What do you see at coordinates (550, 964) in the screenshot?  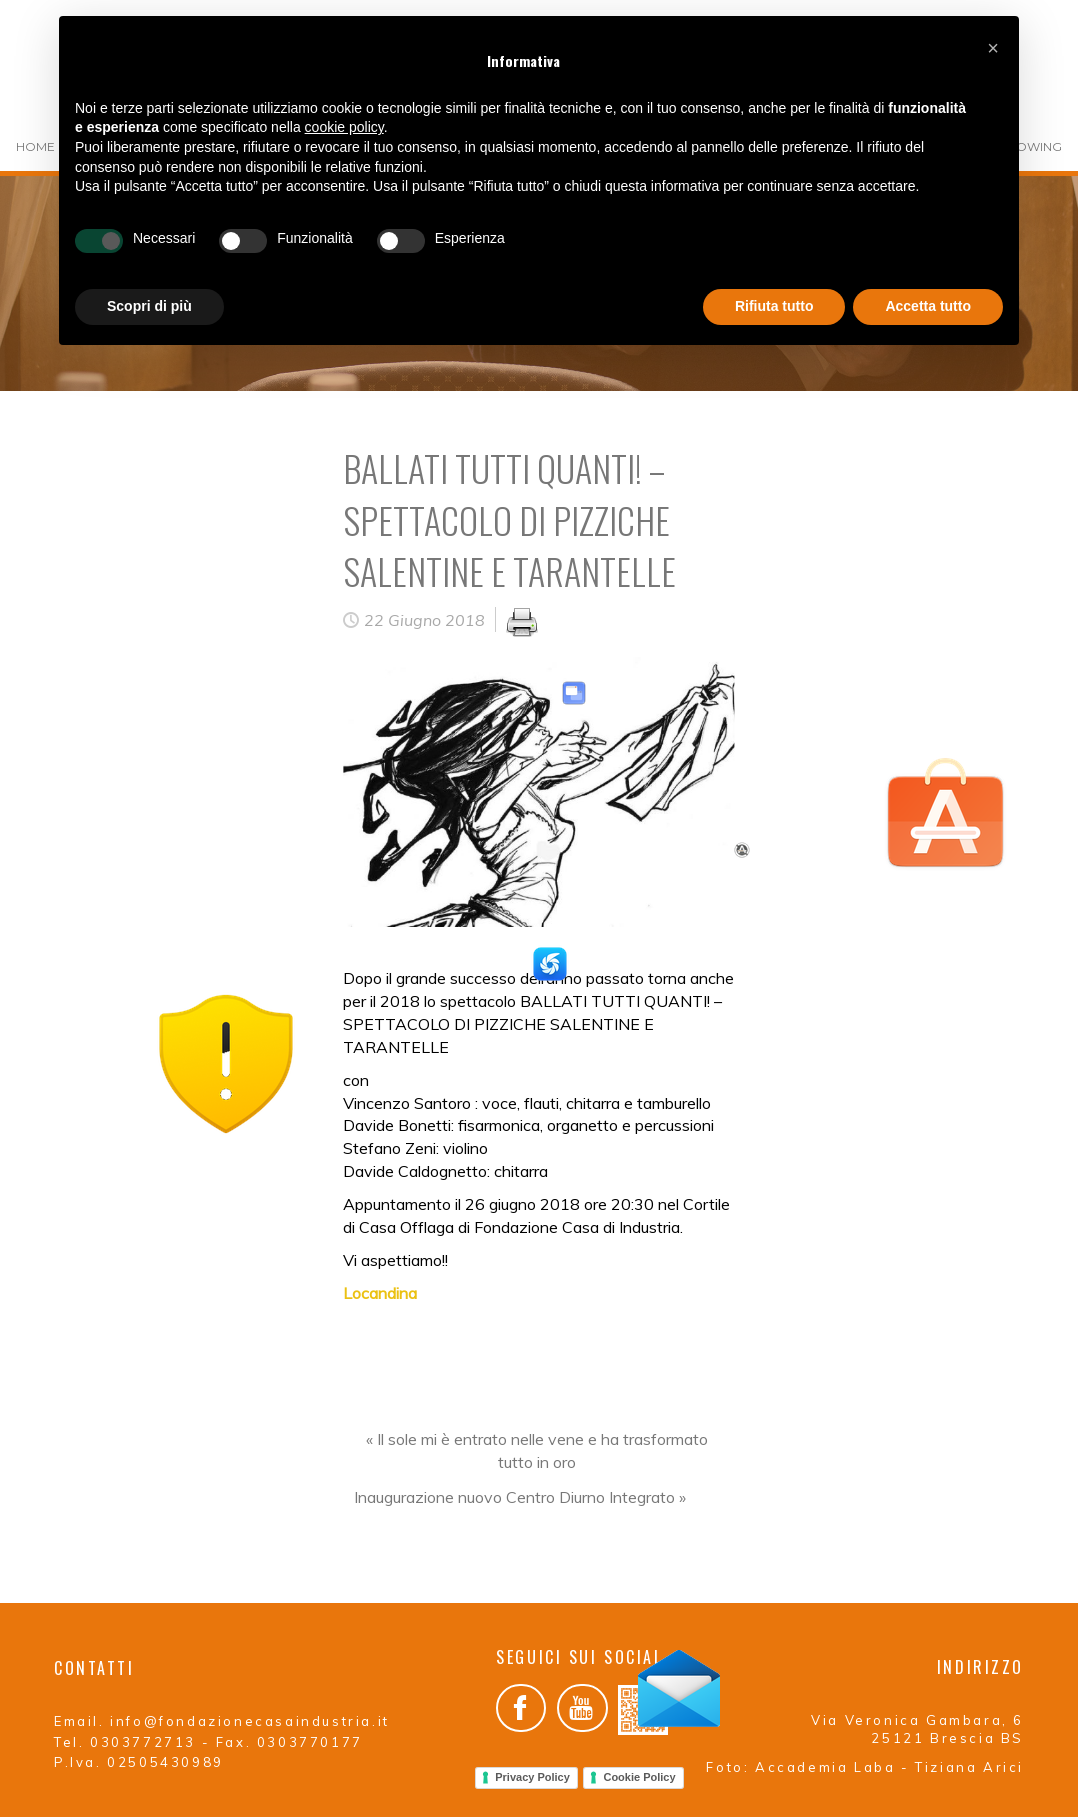 I see `open shutter screenshot tool` at bounding box center [550, 964].